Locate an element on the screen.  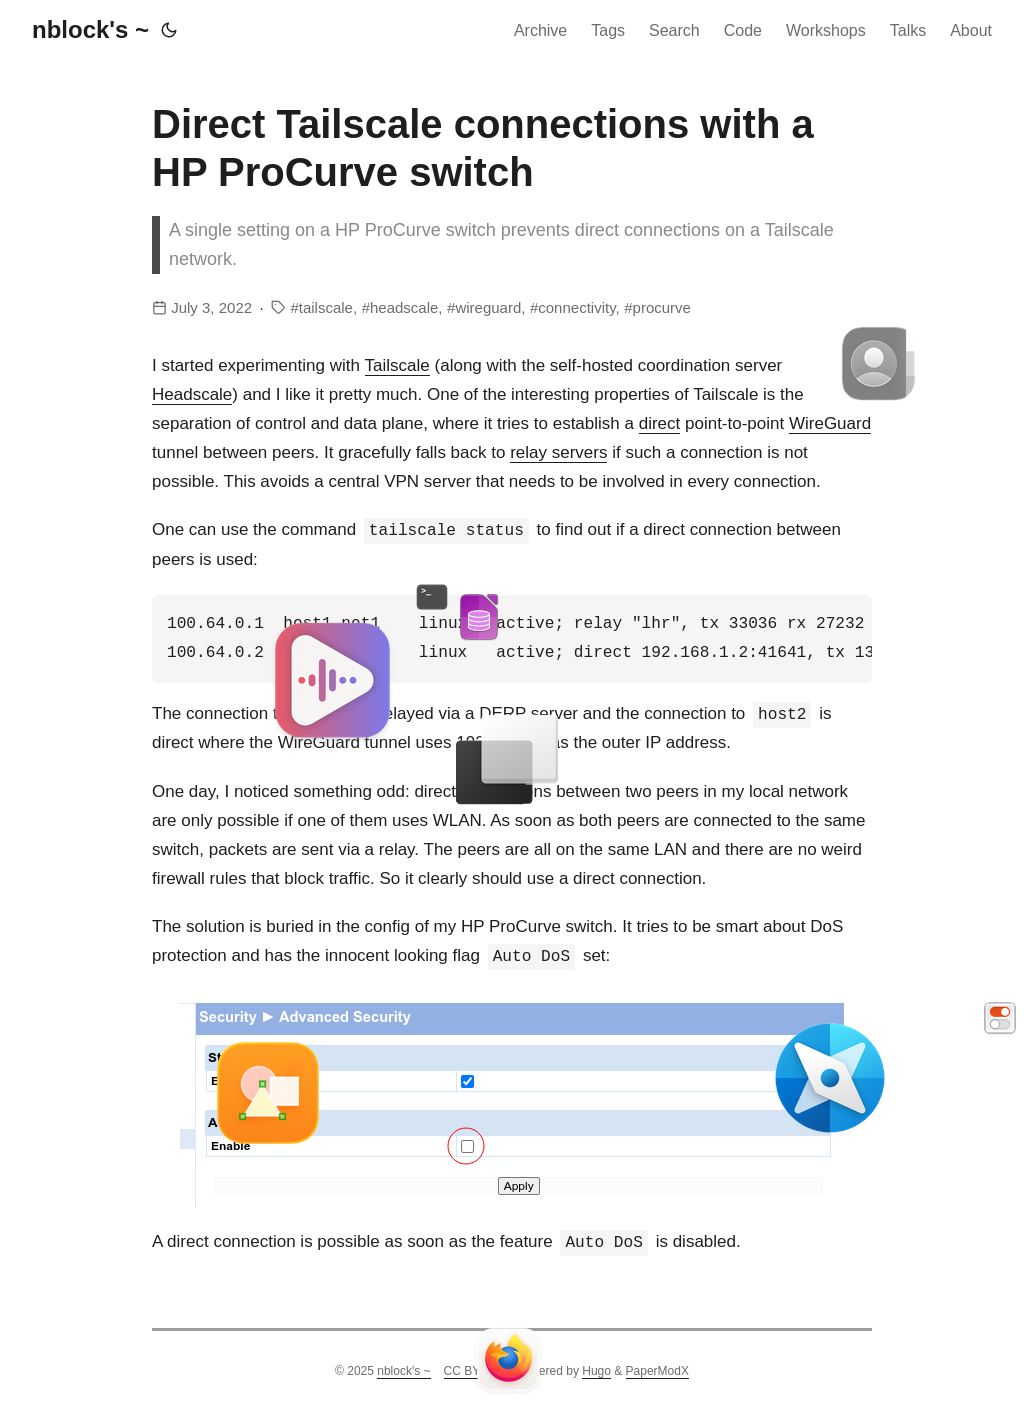
open libreoffice base database application is located at coordinates (479, 617).